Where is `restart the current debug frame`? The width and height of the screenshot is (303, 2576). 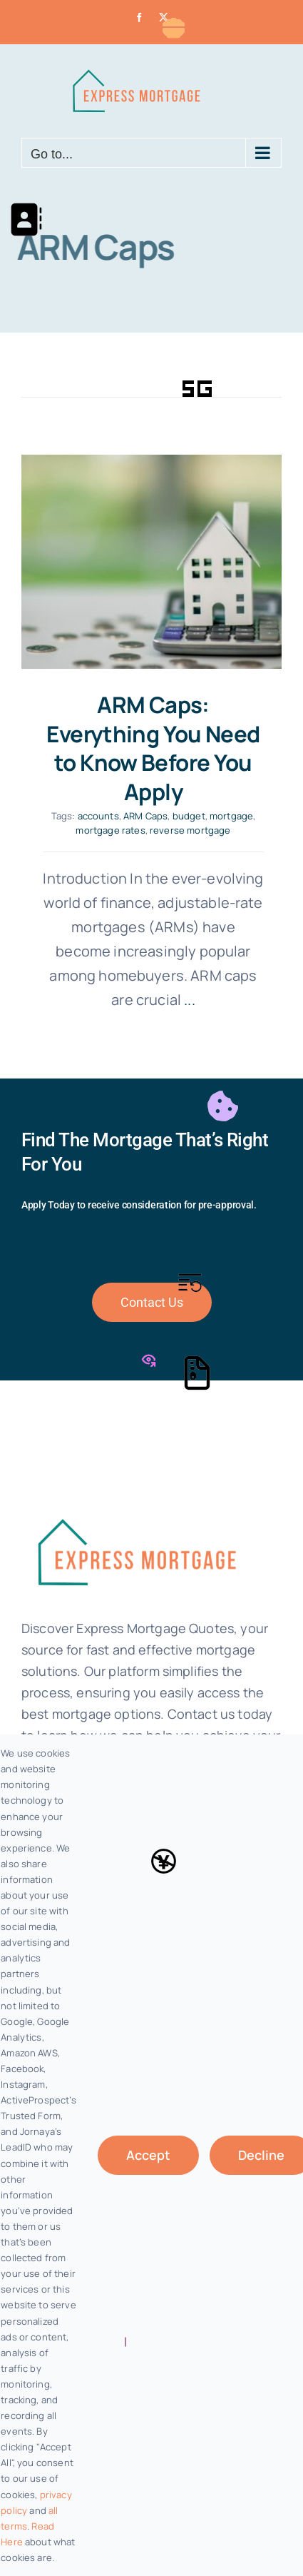 restart the current debug frame is located at coordinates (190, 1282).